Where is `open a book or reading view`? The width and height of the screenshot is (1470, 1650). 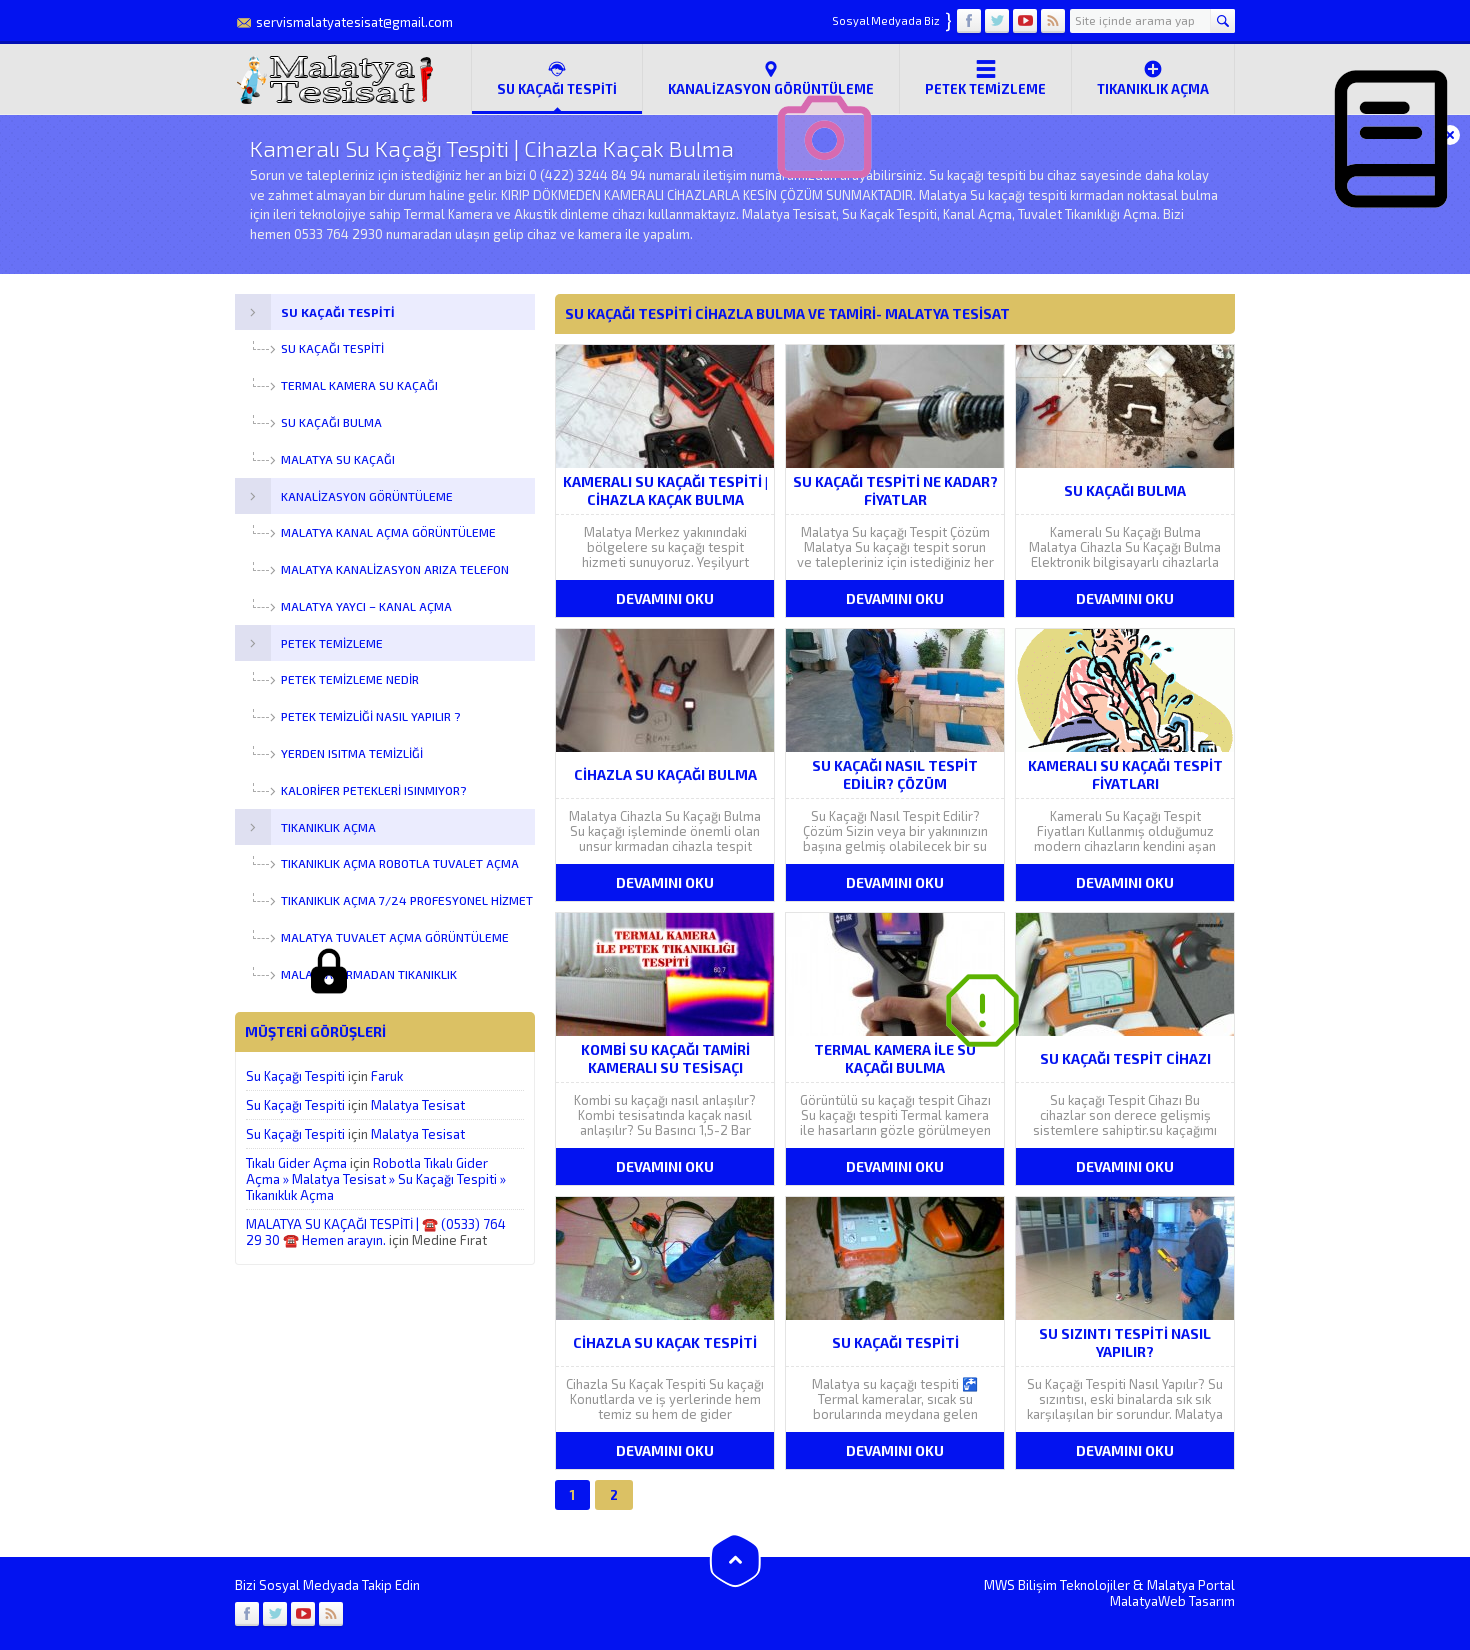 open a book or reading view is located at coordinates (1391, 139).